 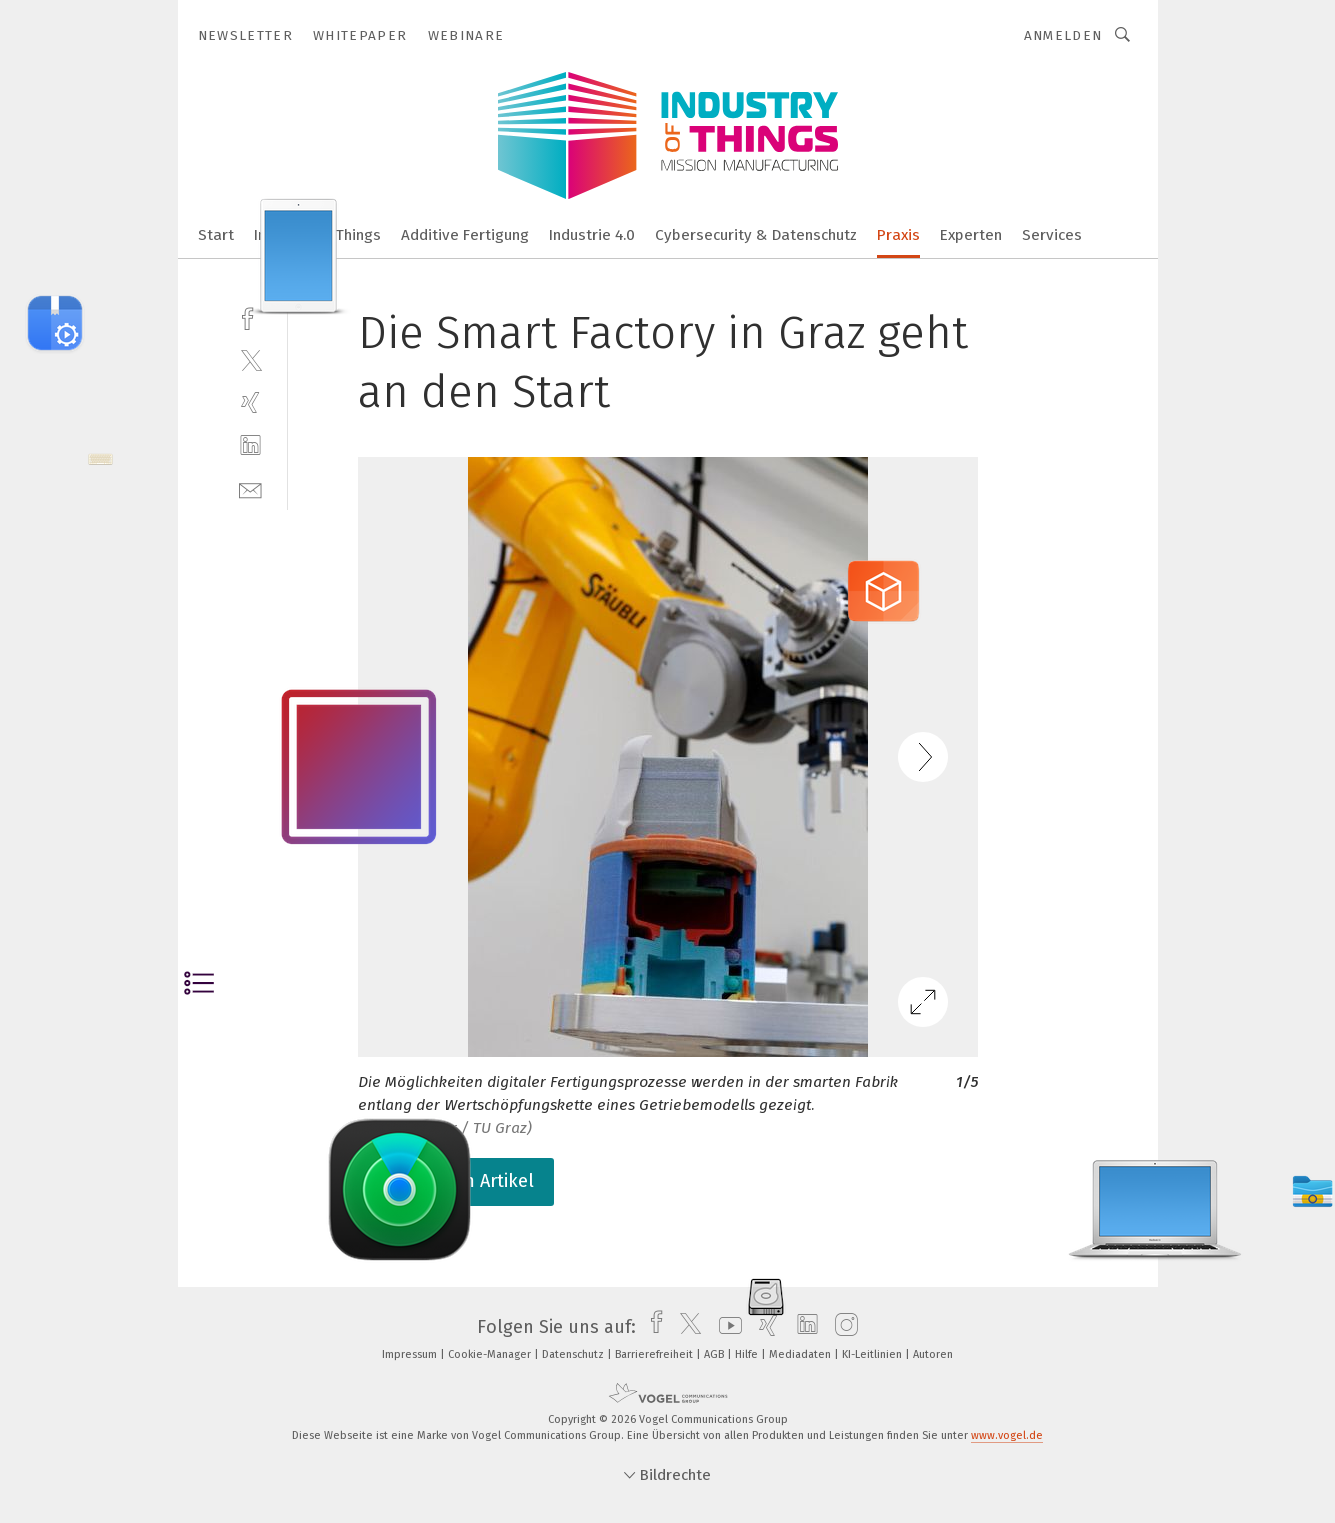 I want to click on open pokémon collection folder, so click(x=1312, y=1192).